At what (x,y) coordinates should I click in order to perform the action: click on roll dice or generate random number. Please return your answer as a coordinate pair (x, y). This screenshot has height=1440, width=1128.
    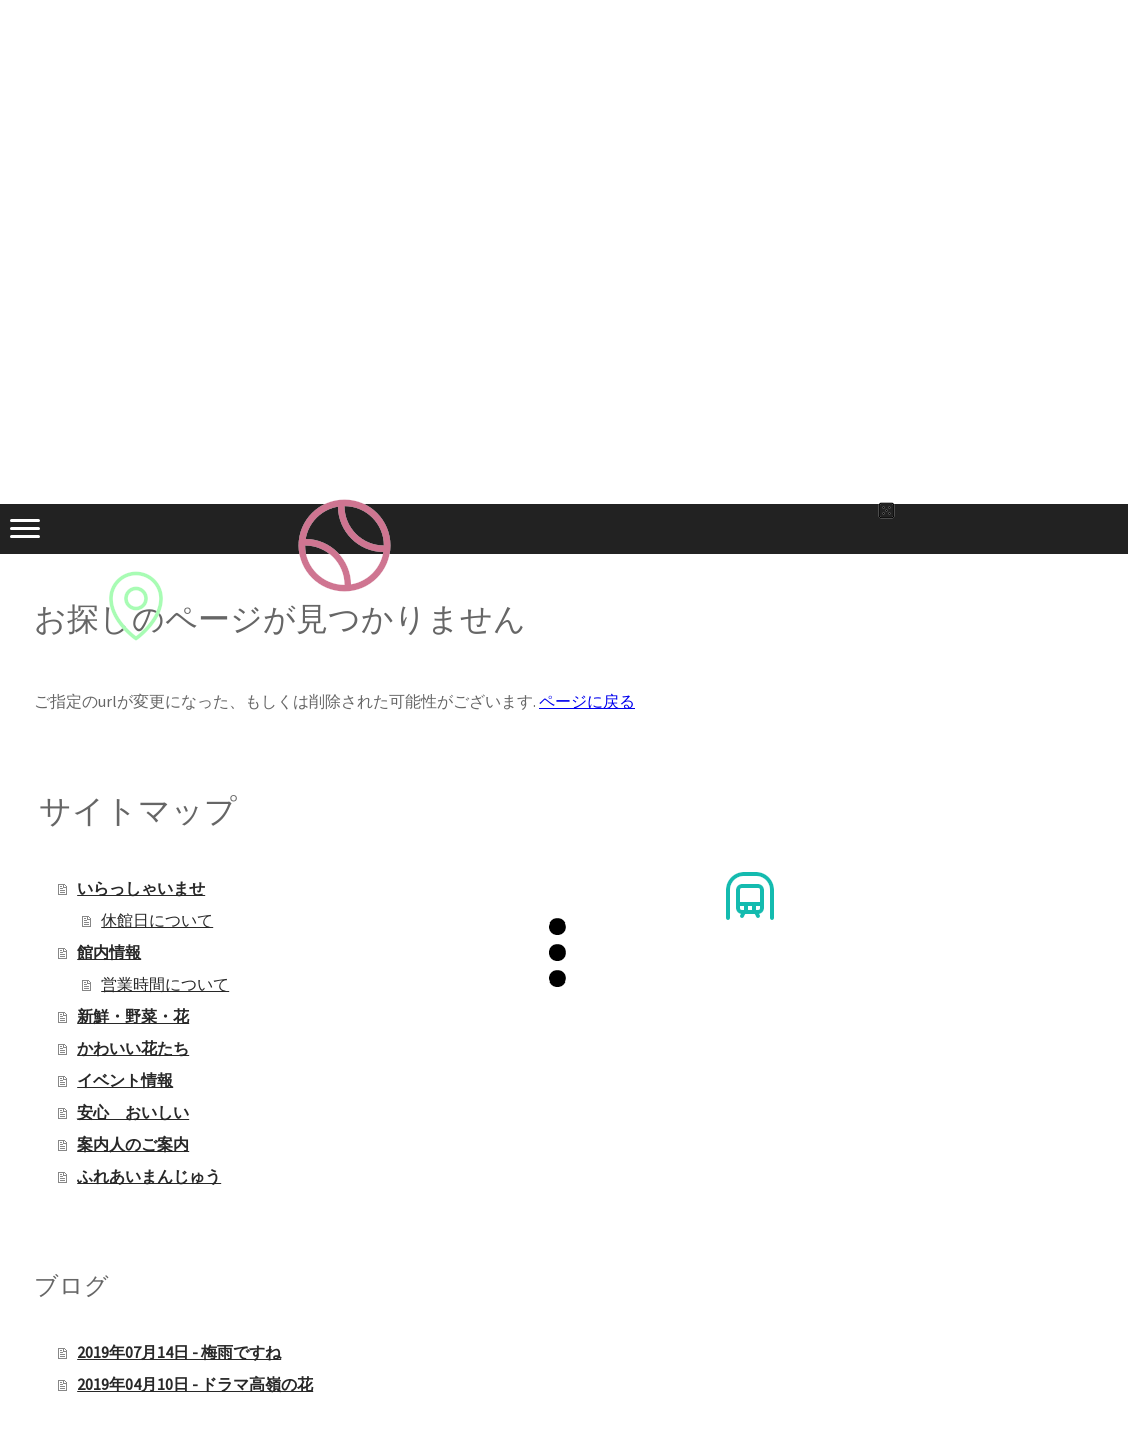
    Looking at the image, I should click on (886, 510).